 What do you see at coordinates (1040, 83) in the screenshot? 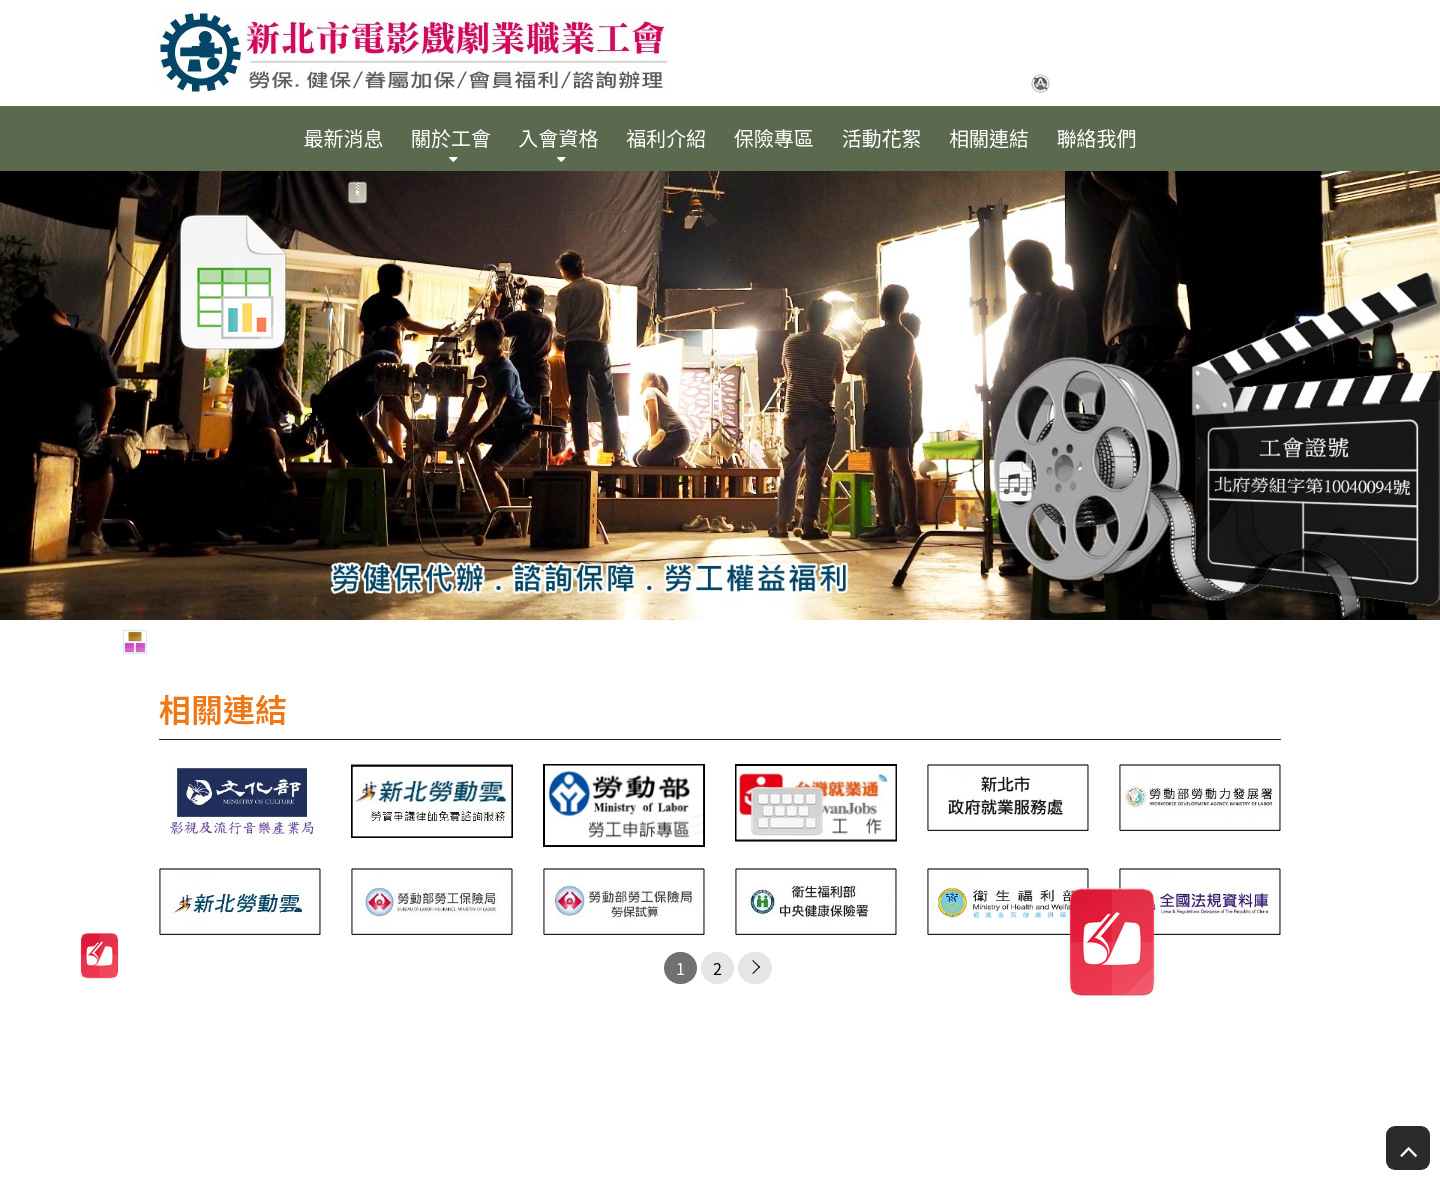
I see `open the software updater application` at bounding box center [1040, 83].